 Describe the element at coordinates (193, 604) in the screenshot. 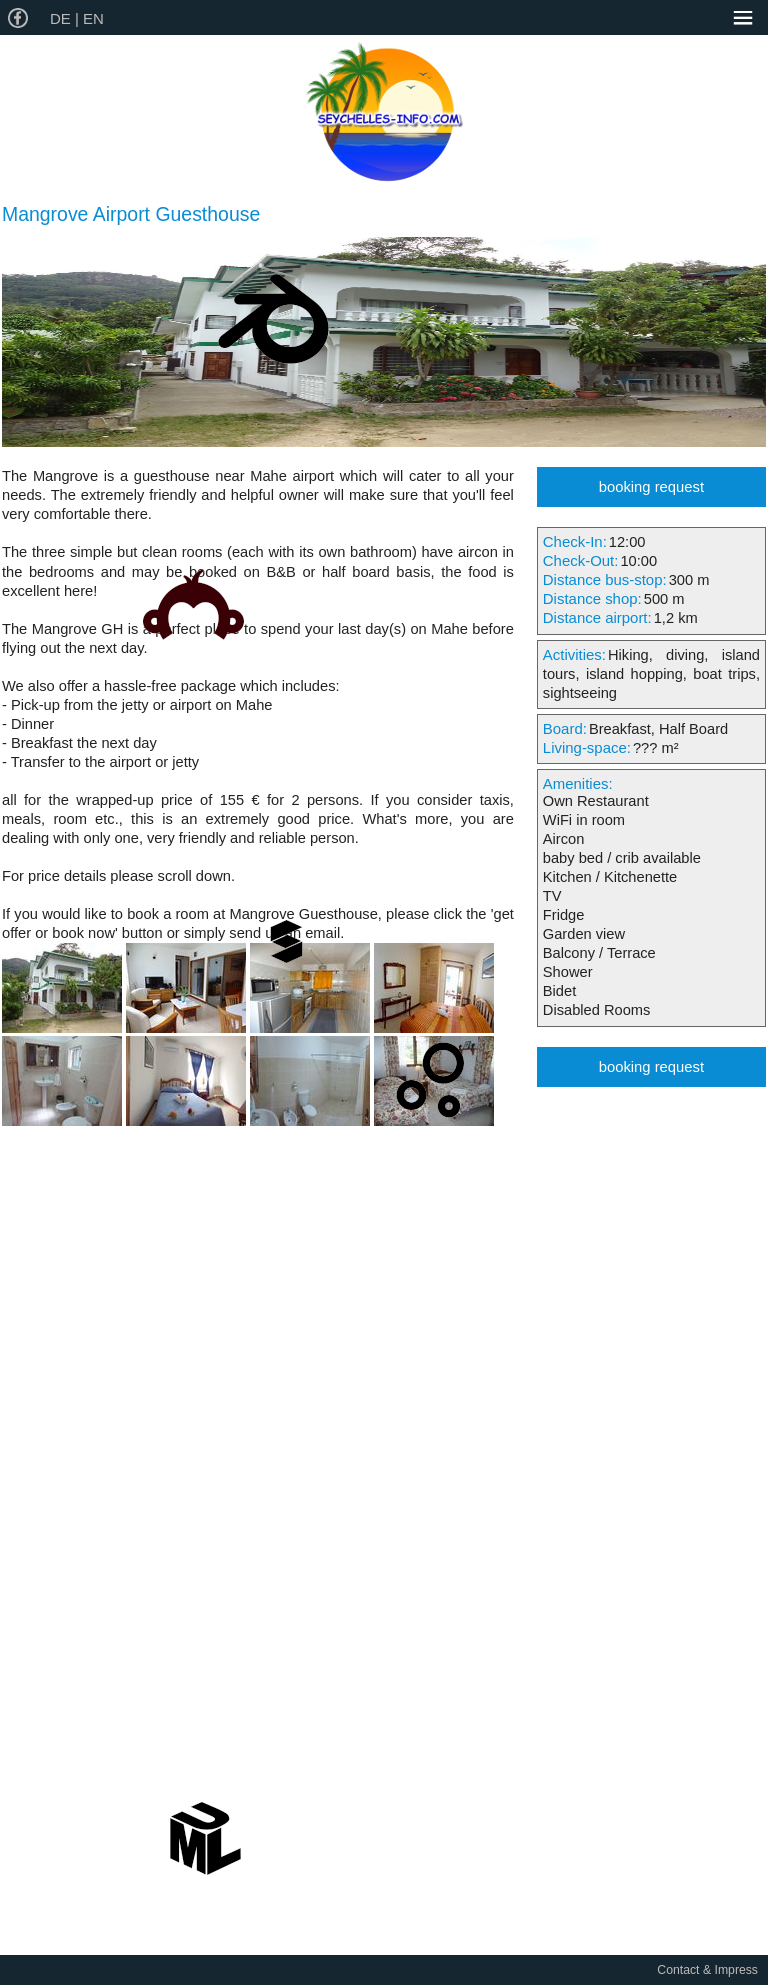

I see `open SurveyMonkey app` at that location.